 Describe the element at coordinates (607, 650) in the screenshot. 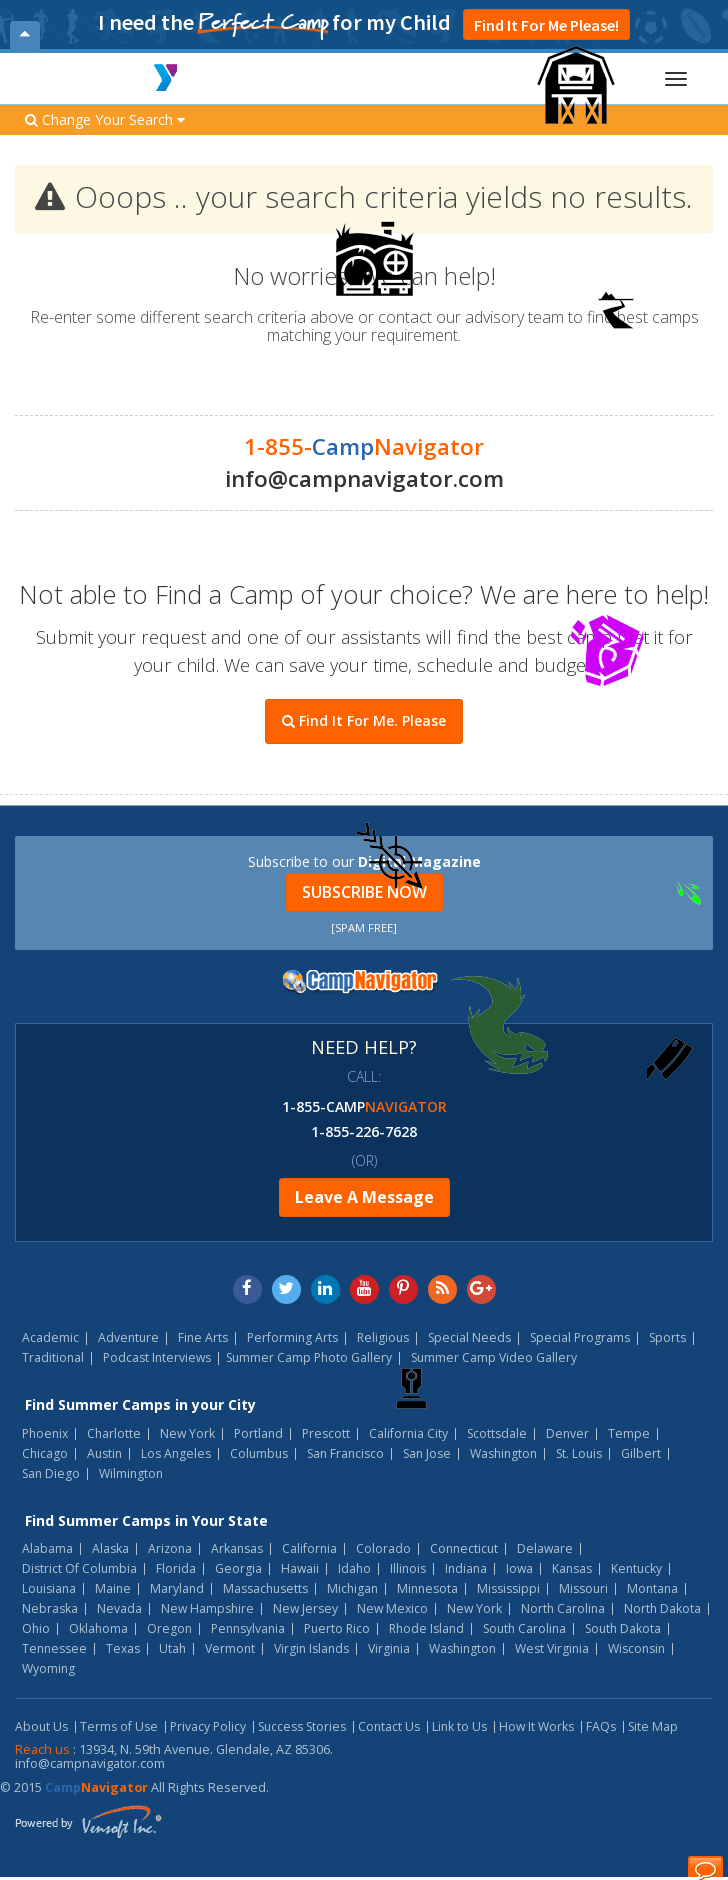

I see `indicates a corrupted or damaged file` at that location.